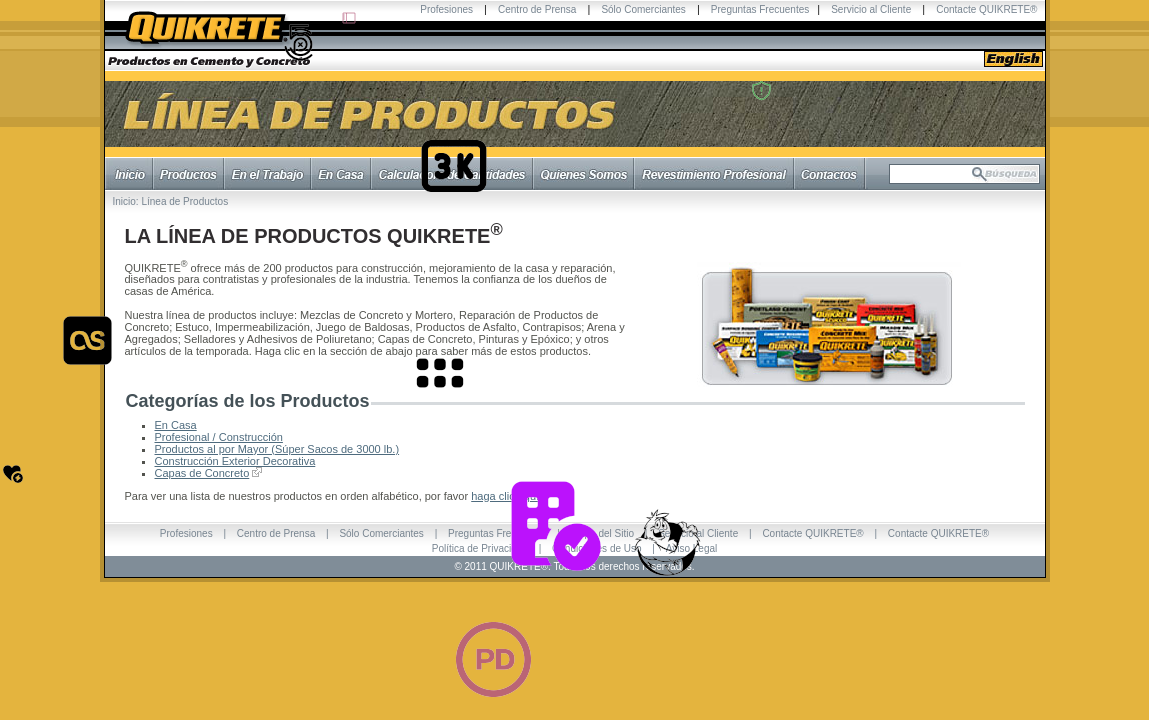 The height and width of the screenshot is (720, 1149). I want to click on toggle the sidebar panel, so click(349, 18).